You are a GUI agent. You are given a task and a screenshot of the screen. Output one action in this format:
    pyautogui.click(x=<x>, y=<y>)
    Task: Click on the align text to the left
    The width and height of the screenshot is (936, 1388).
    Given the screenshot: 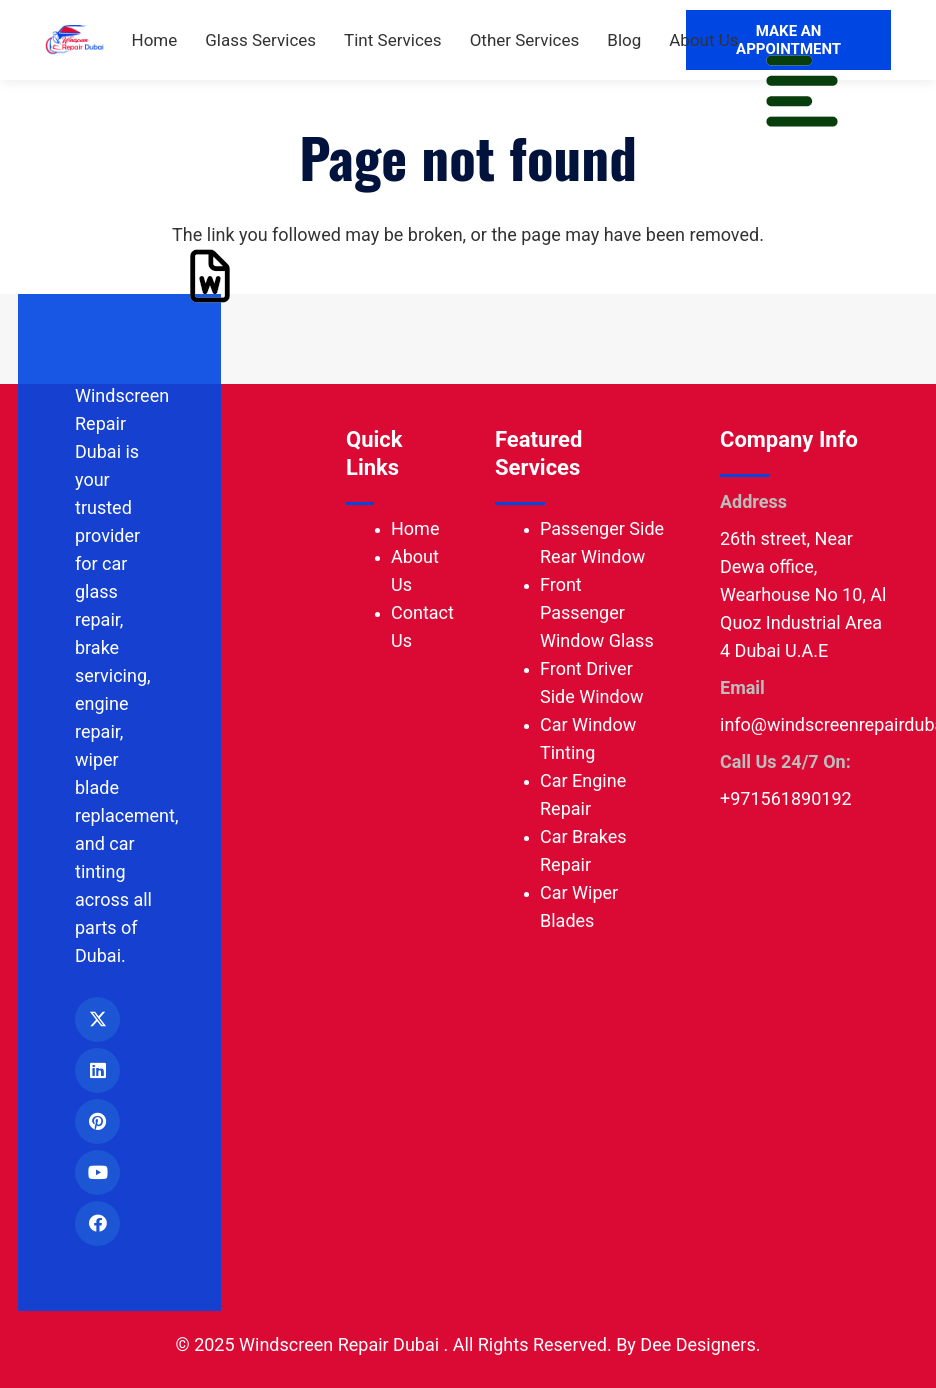 What is the action you would take?
    pyautogui.click(x=802, y=91)
    